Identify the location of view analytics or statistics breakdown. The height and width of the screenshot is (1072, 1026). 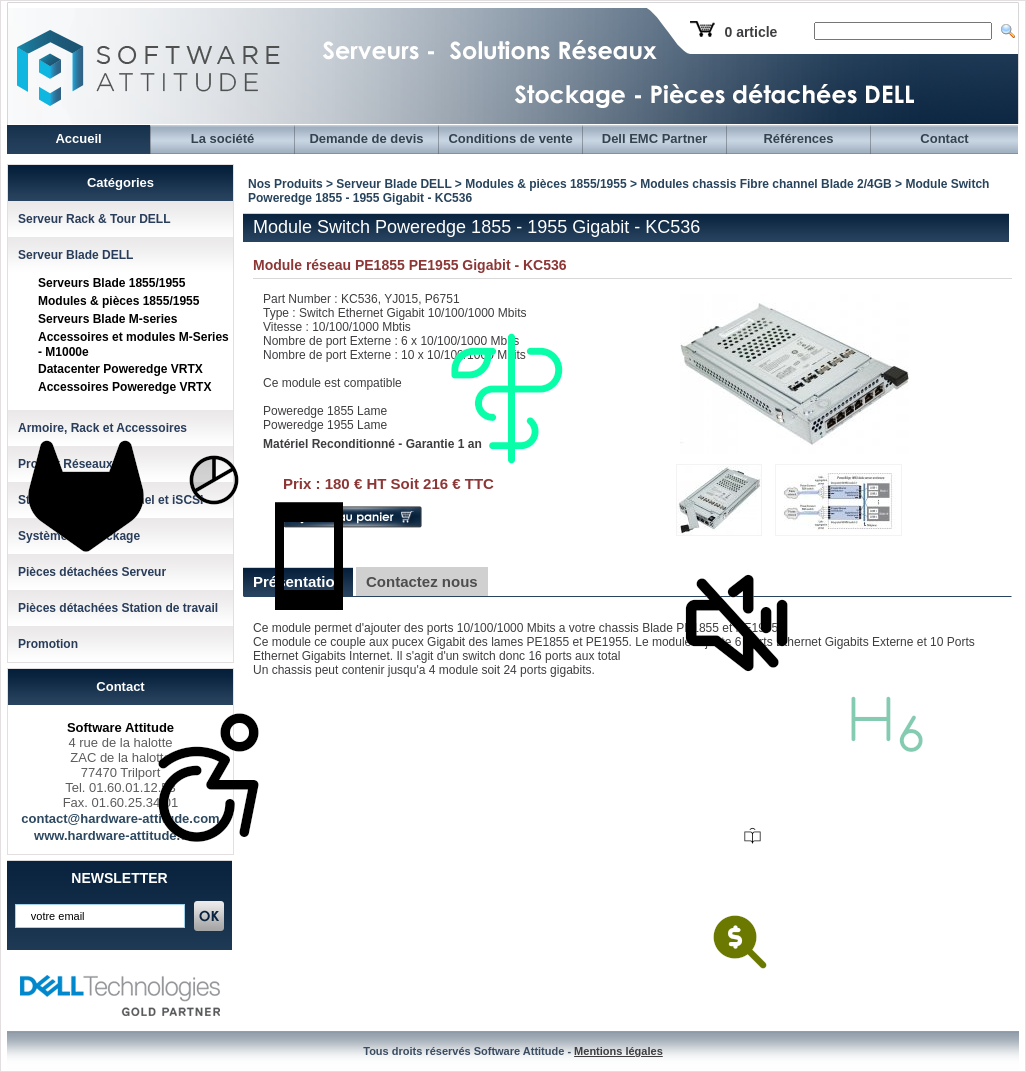
(214, 480).